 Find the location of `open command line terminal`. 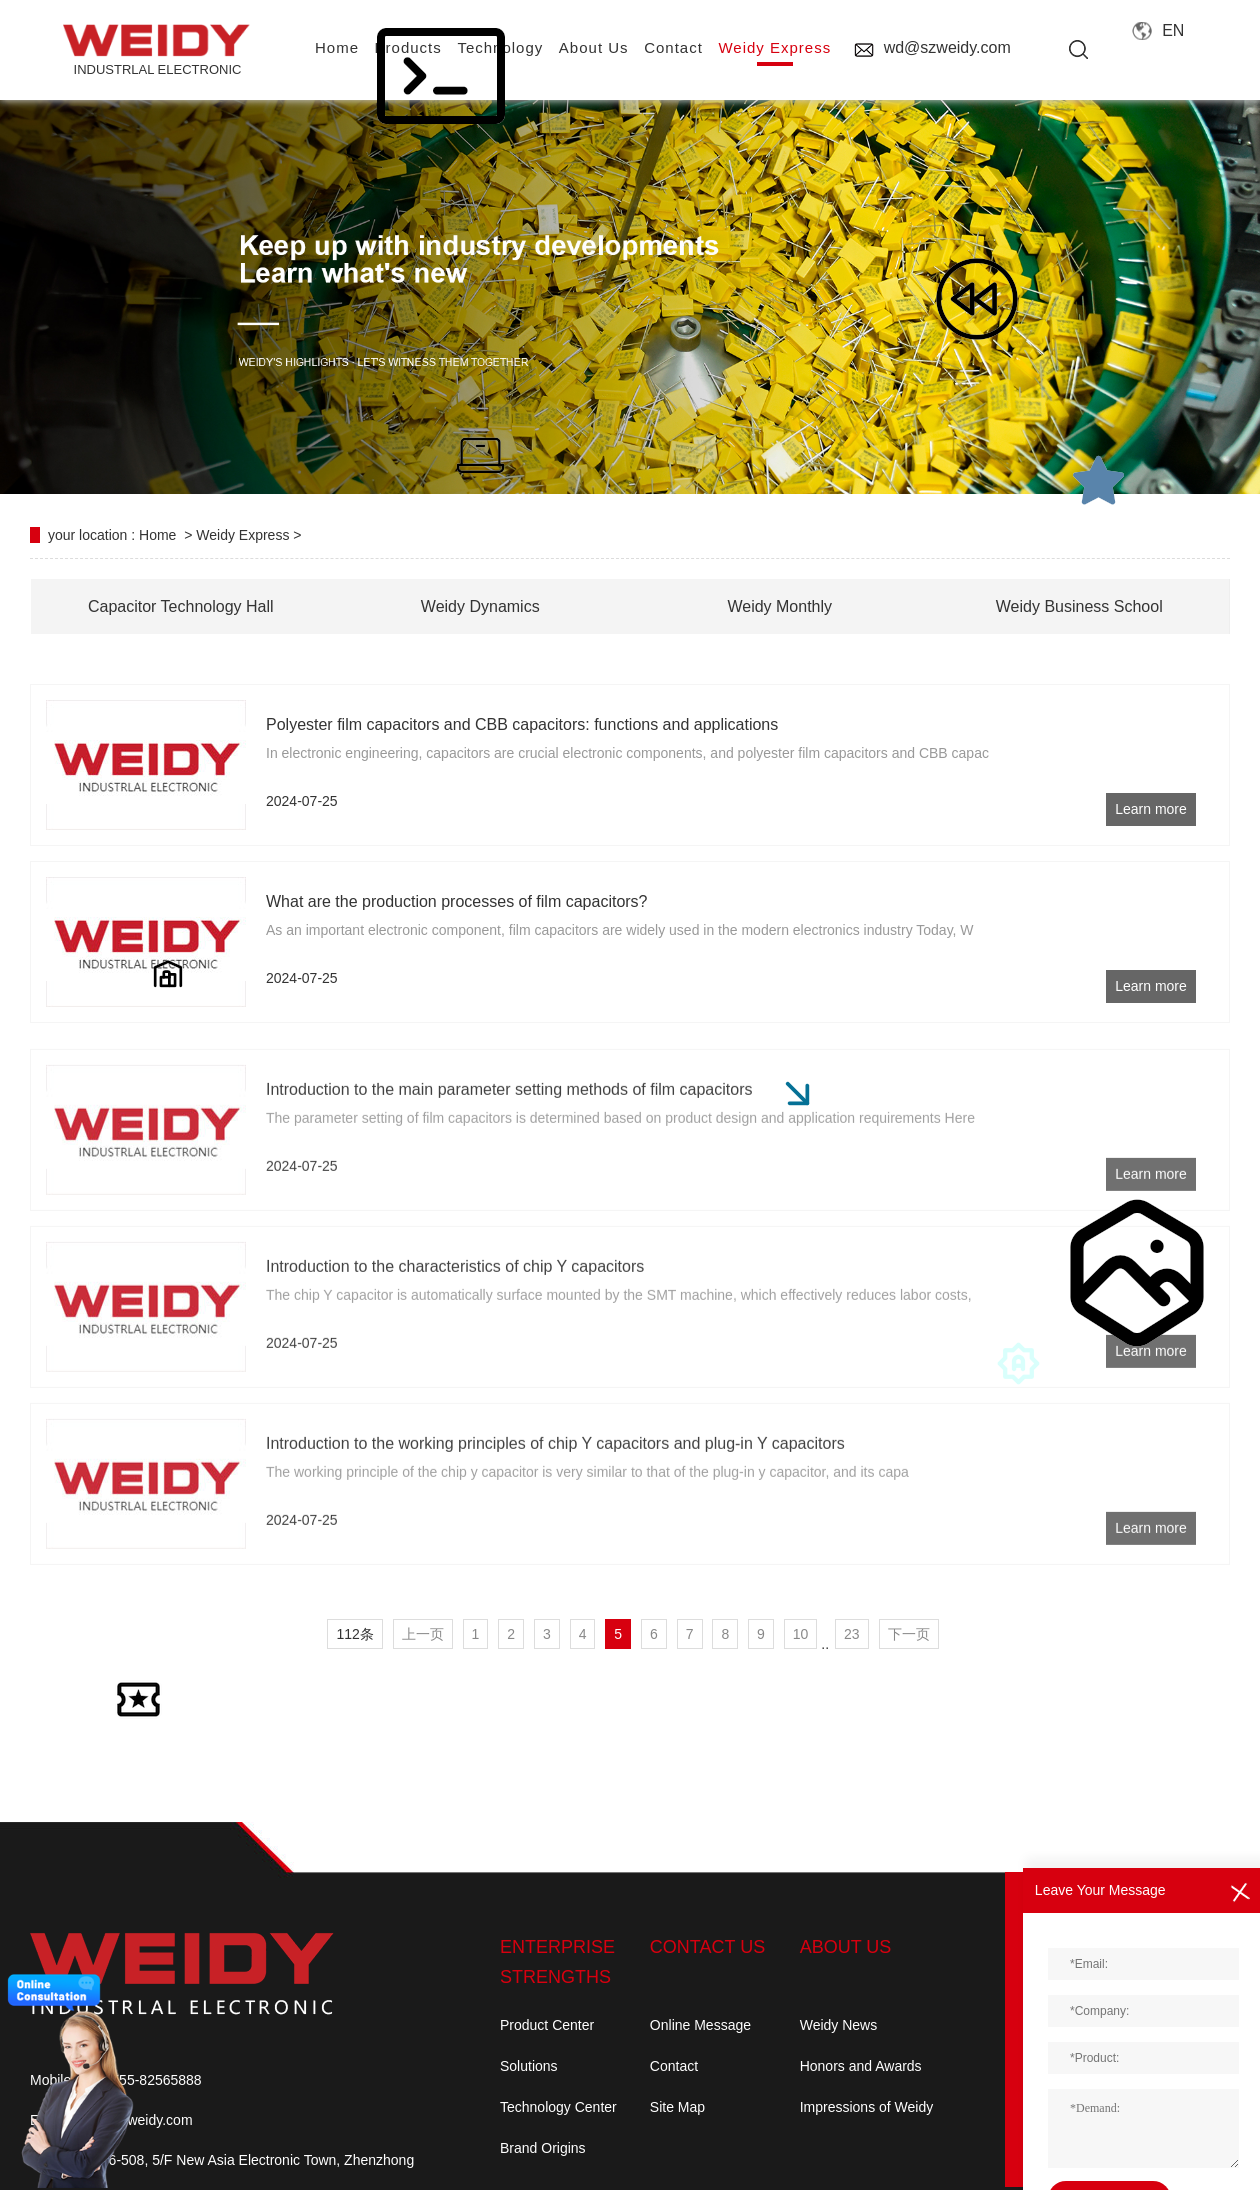

open command line terminal is located at coordinates (441, 76).